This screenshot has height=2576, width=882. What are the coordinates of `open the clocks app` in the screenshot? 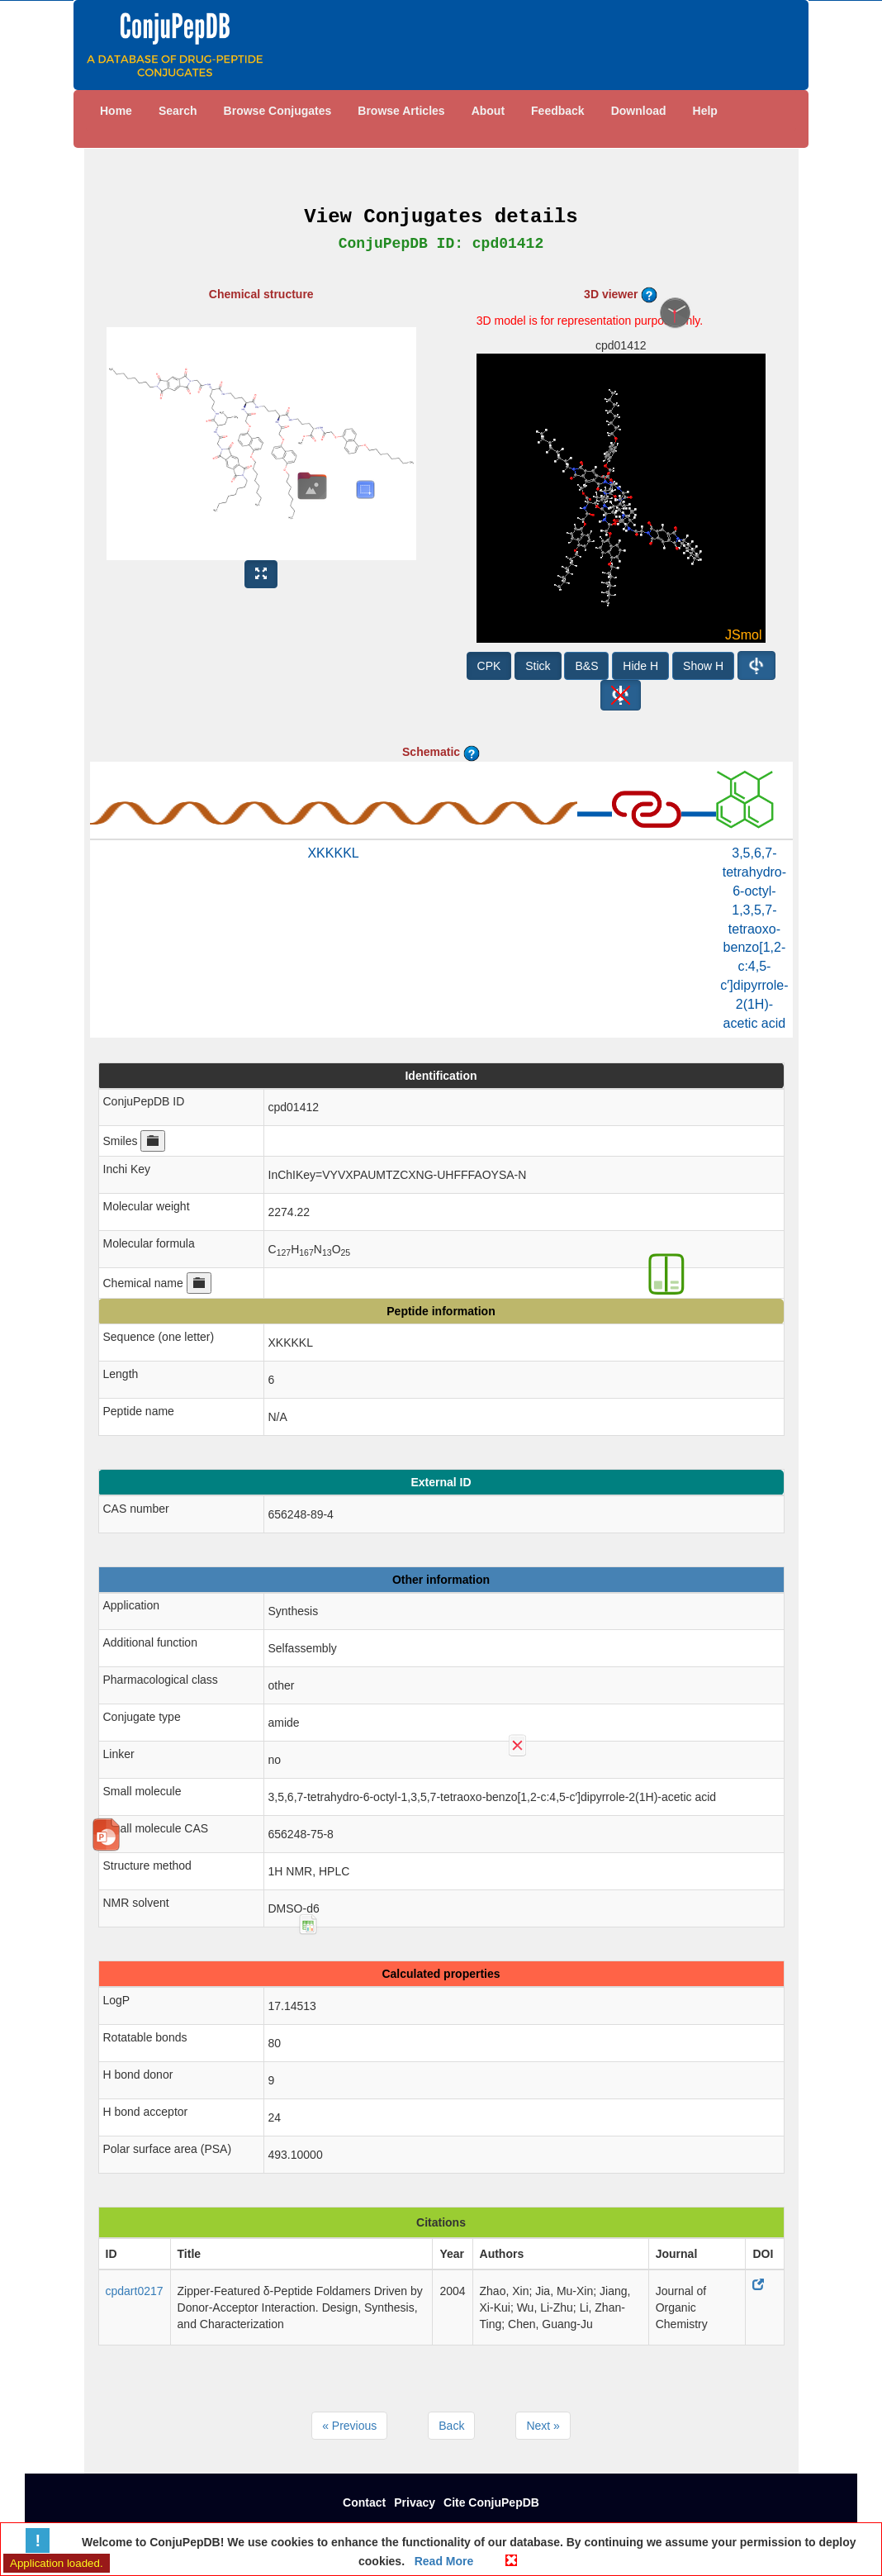 It's located at (675, 312).